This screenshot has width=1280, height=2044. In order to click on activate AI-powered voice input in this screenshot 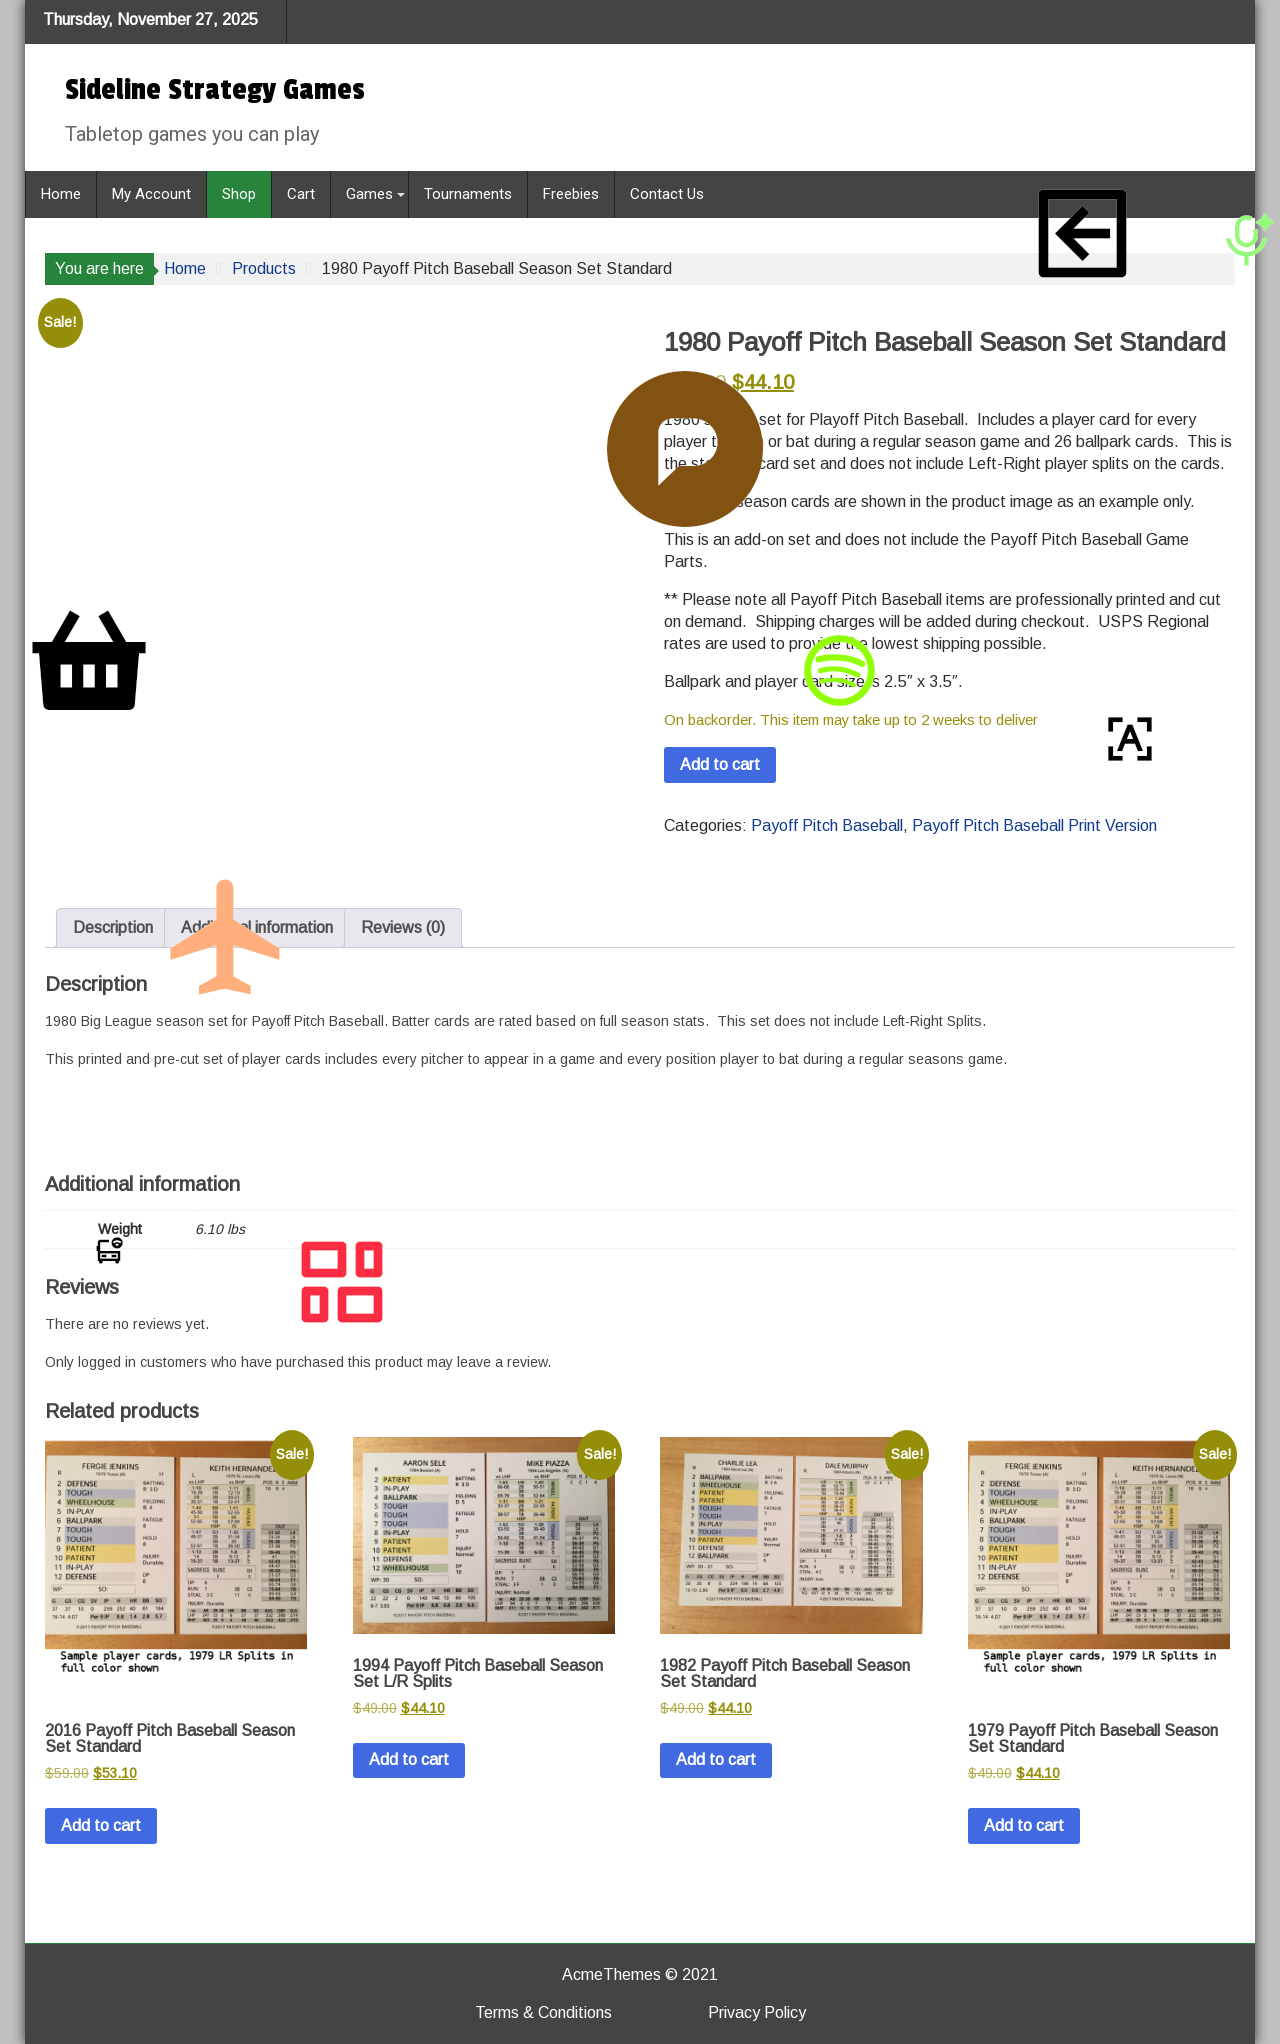, I will do `click(1246, 240)`.